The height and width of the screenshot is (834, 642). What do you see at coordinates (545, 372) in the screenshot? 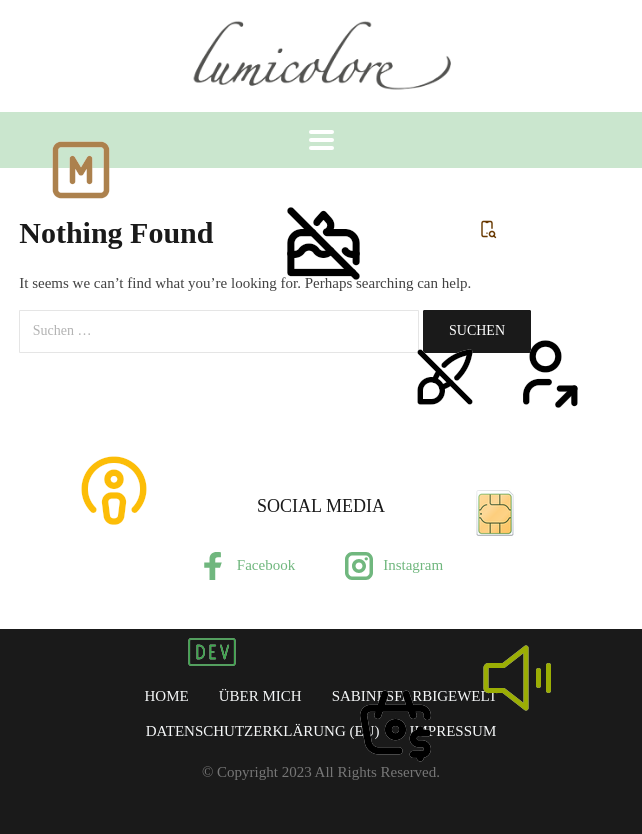
I see `share a user profile` at bounding box center [545, 372].